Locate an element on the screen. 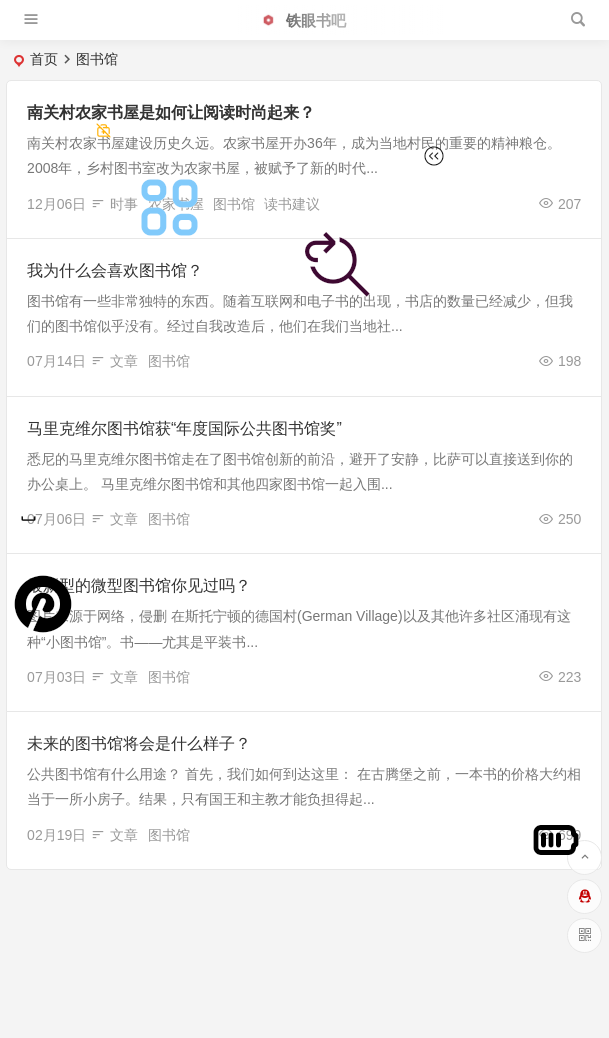 The height and width of the screenshot is (1038, 609). insert a space character is located at coordinates (28, 518).